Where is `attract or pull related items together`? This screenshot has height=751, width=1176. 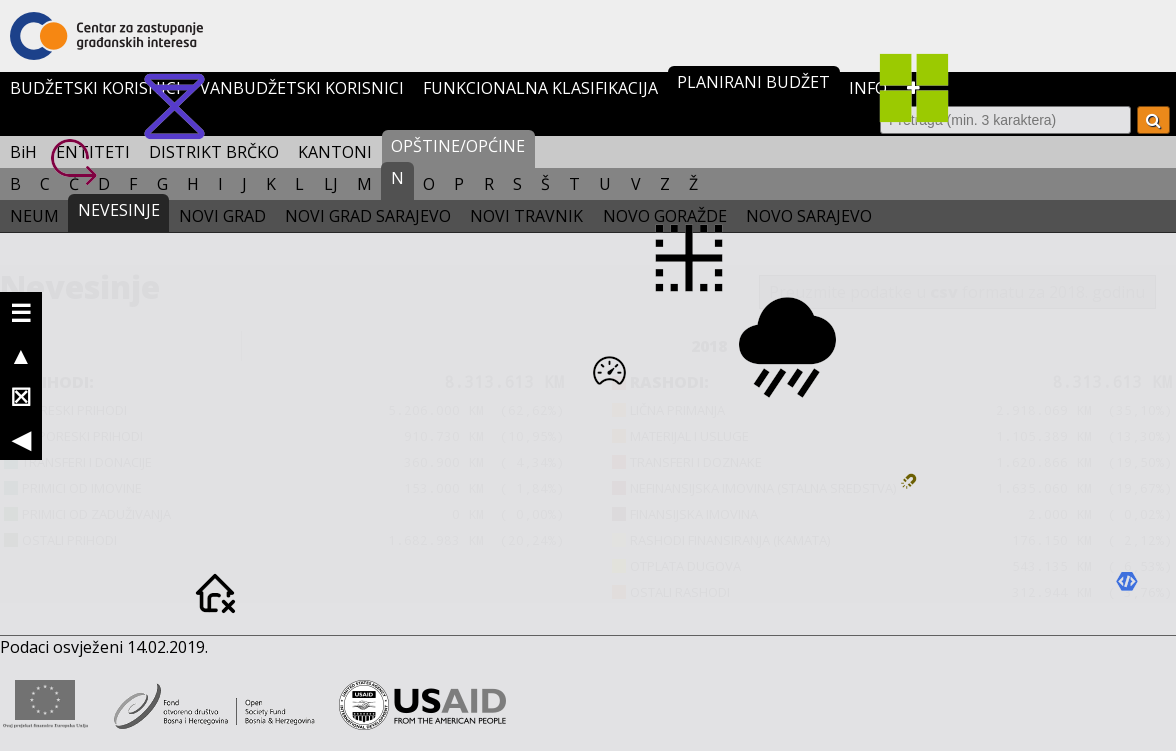 attract or pull related items together is located at coordinates (909, 481).